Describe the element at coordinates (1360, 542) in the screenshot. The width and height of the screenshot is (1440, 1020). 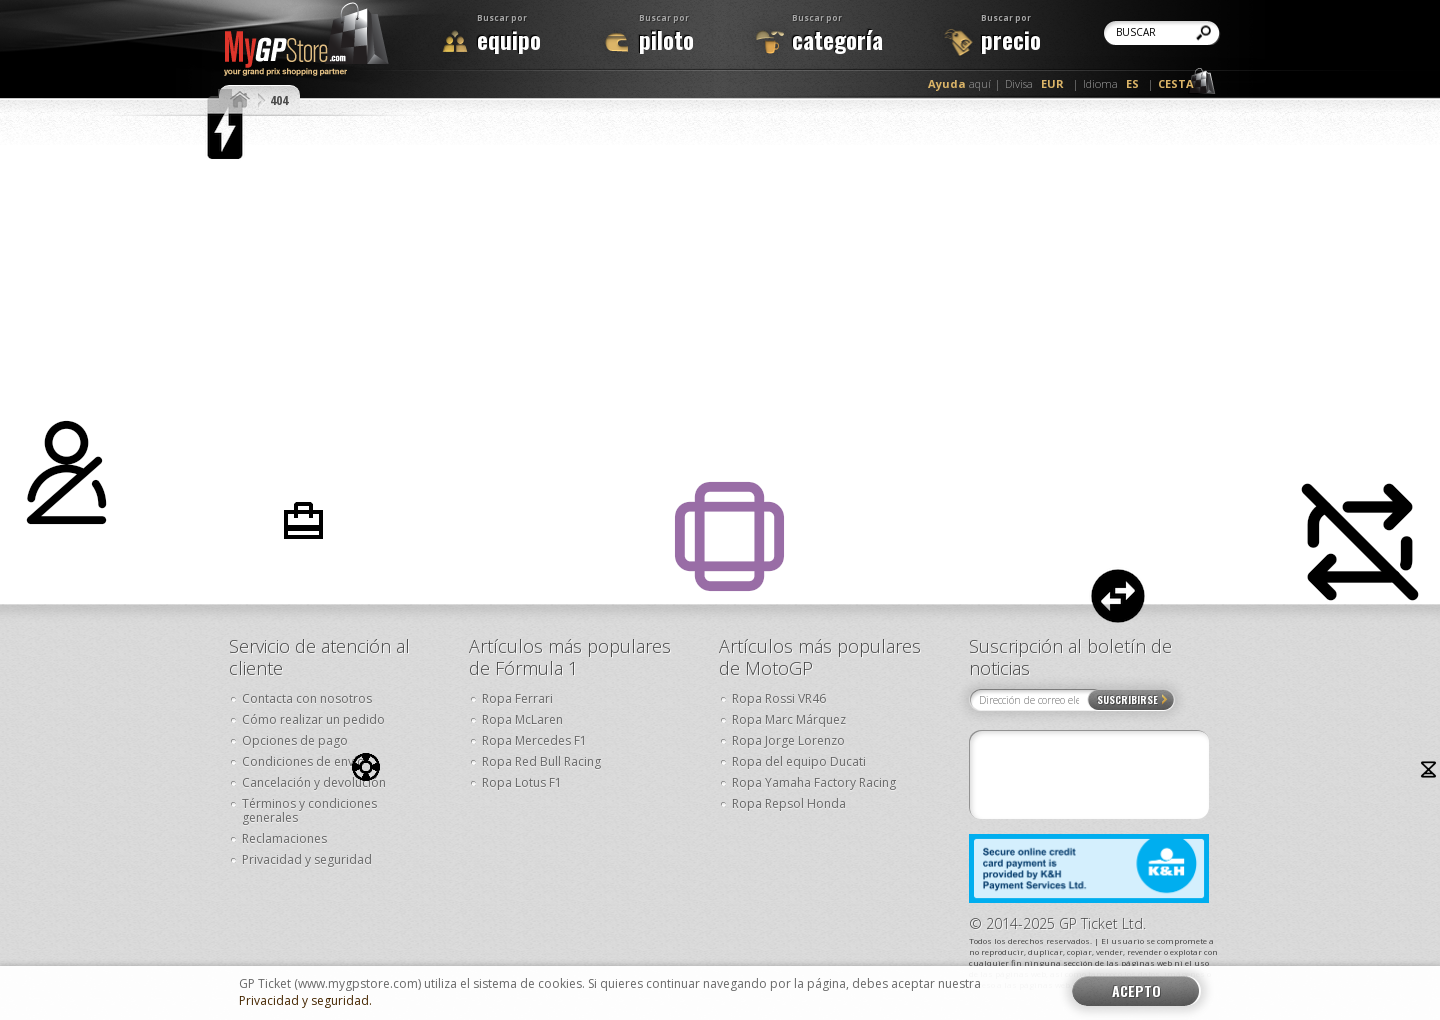
I see `repeat mode is disabled` at that location.